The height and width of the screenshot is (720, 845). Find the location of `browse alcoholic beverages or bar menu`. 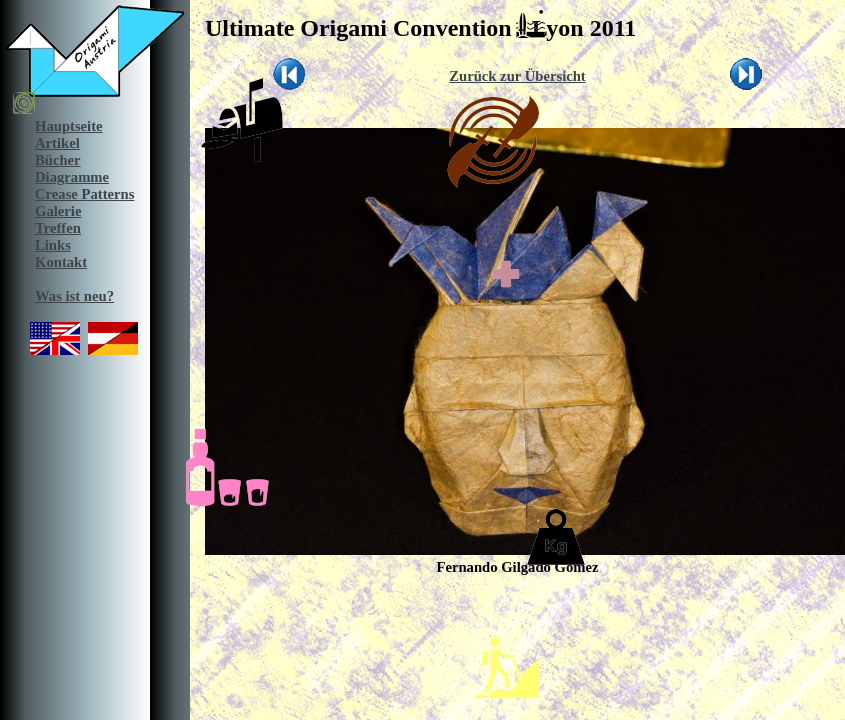

browse alcoholic beverages or bar menu is located at coordinates (227, 467).